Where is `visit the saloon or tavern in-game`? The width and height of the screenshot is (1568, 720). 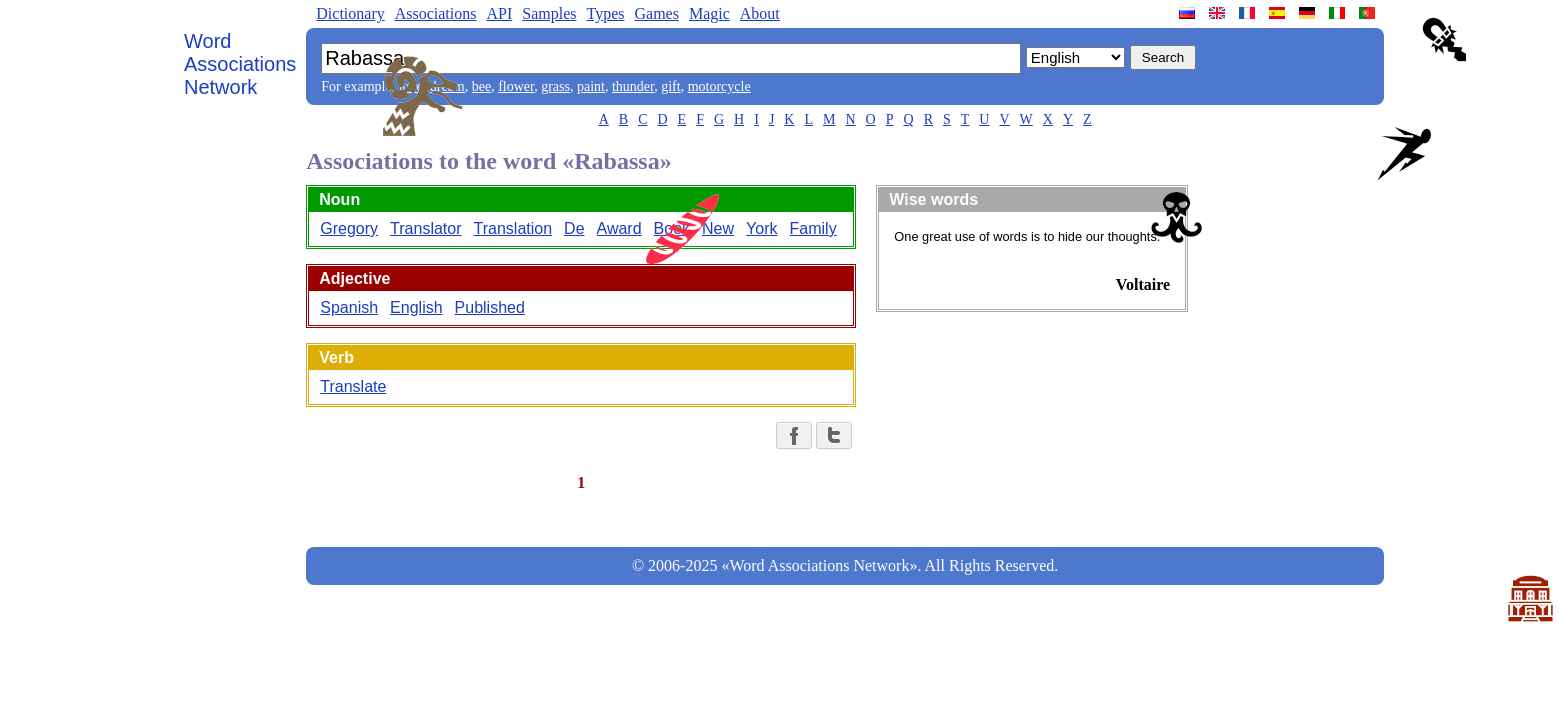
visit the saloon or tavern in-game is located at coordinates (1530, 598).